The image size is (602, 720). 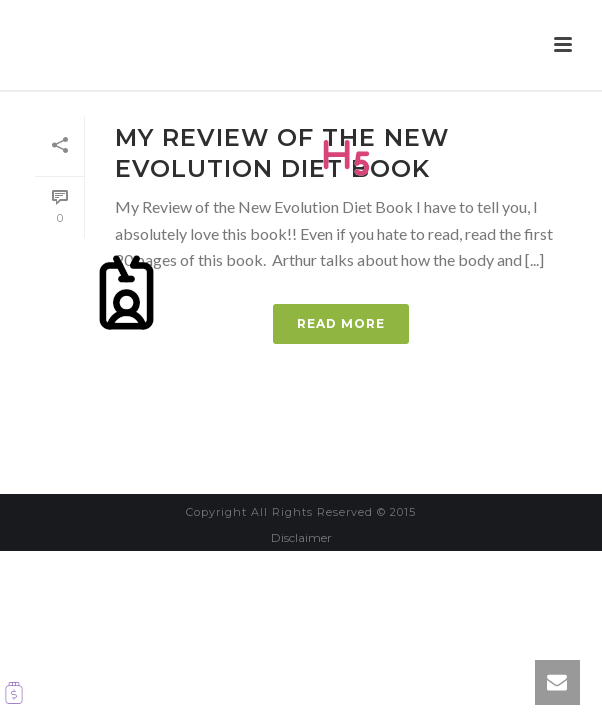 What do you see at coordinates (14, 693) in the screenshot?
I see `send a tip or donation` at bounding box center [14, 693].